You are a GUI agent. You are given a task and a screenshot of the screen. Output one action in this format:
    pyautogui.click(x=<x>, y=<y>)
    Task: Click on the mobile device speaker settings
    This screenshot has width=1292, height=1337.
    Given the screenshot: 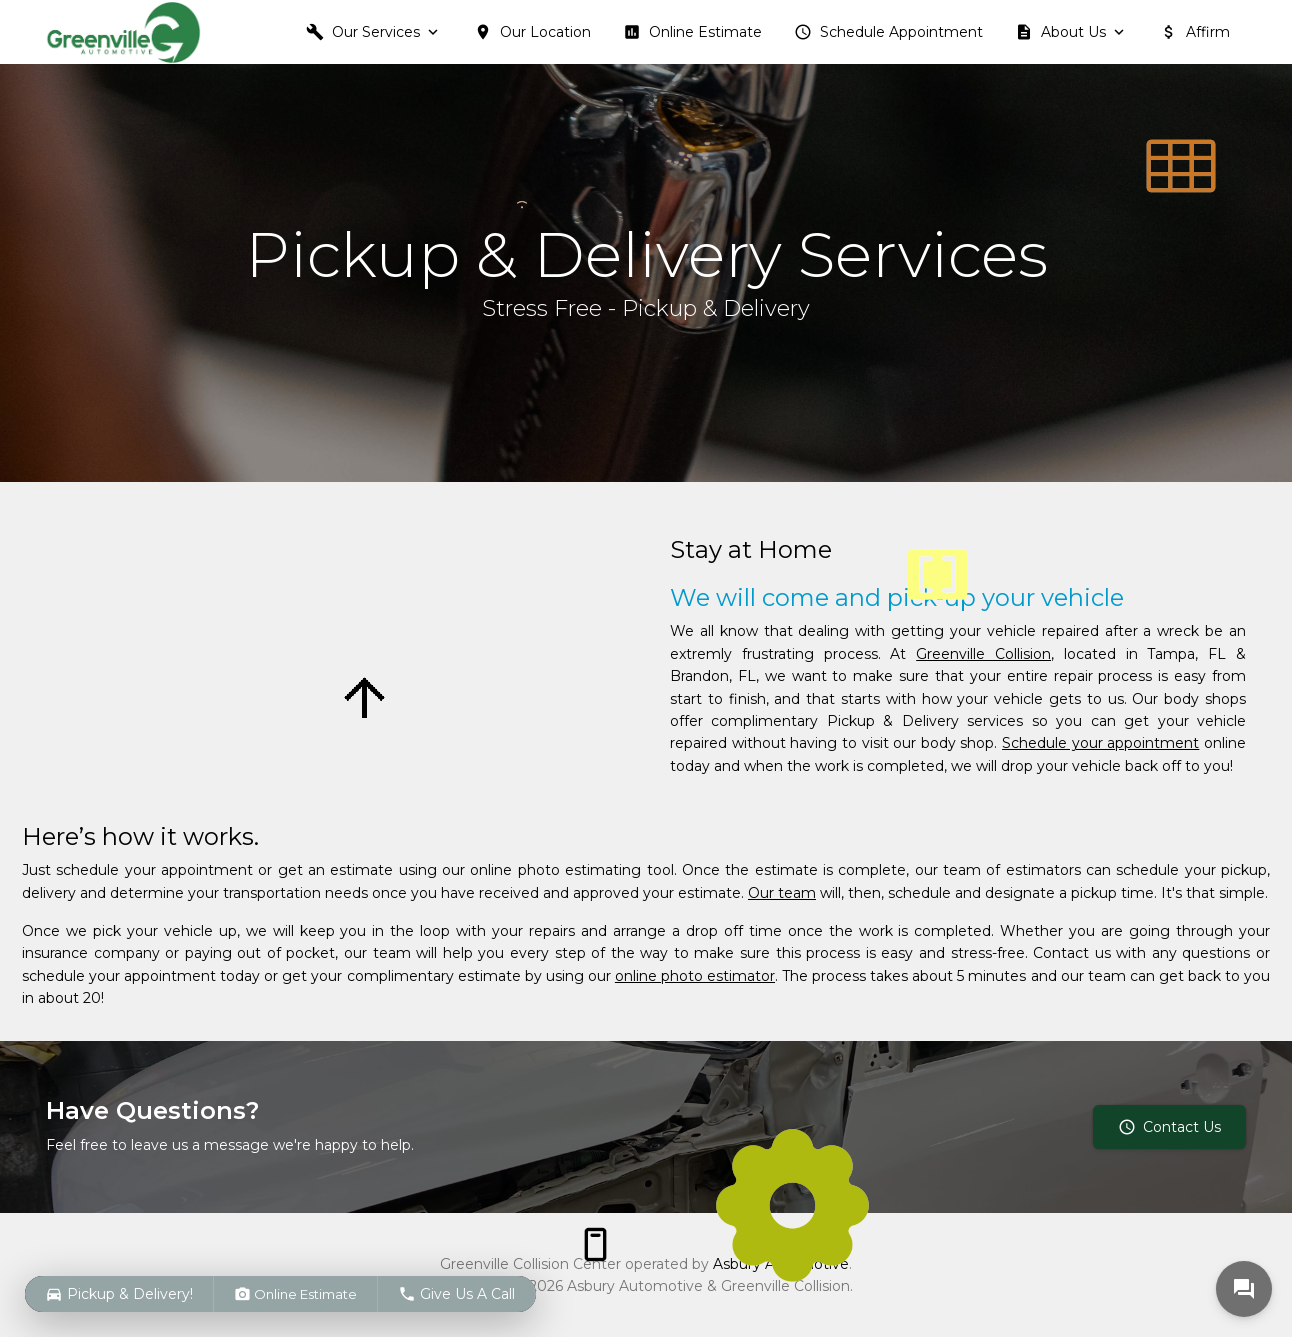 What is the action you would take?
    pyautogui.click(x=595, y=1244)
    